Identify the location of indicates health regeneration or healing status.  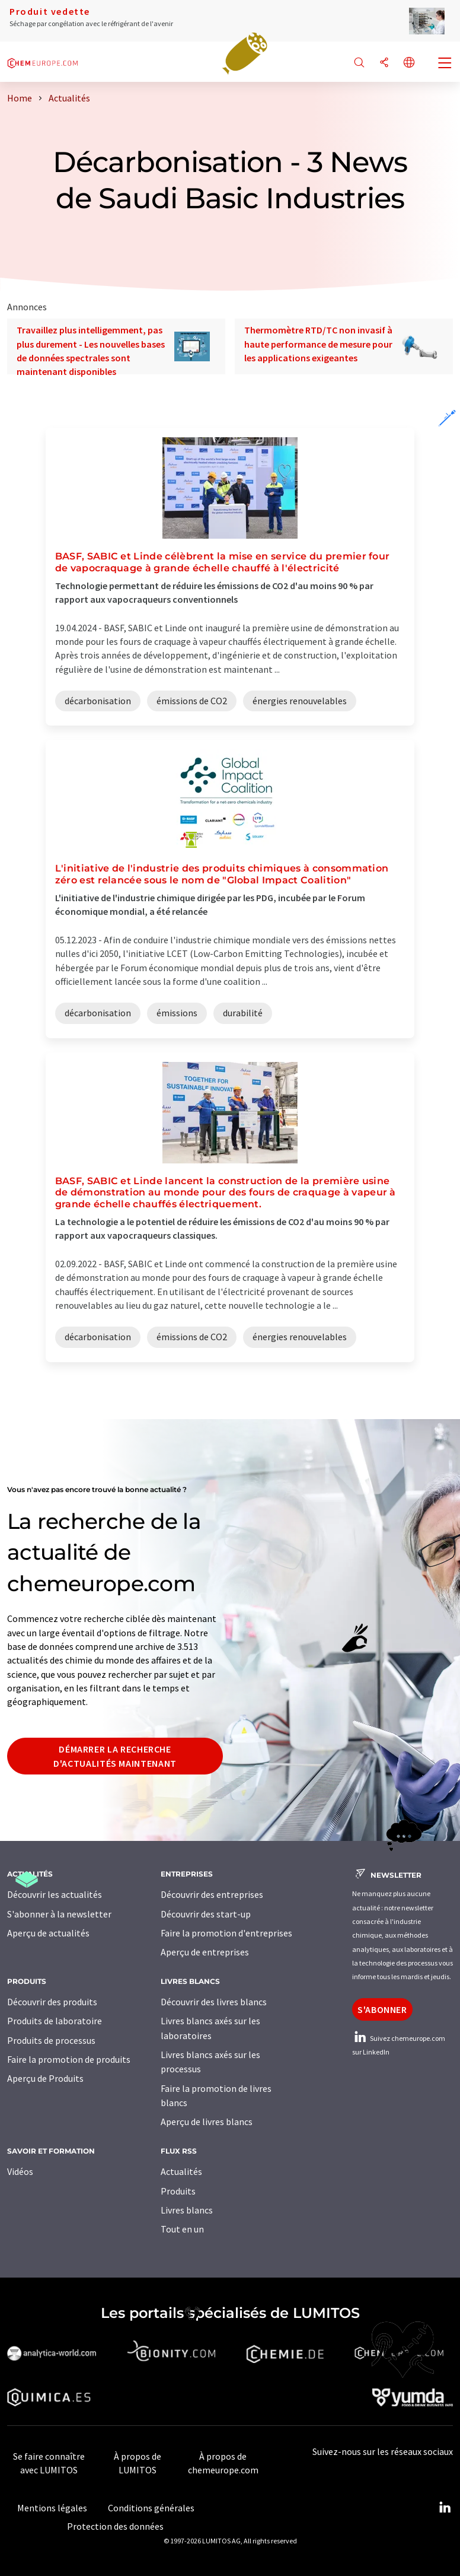
(402, 2351).